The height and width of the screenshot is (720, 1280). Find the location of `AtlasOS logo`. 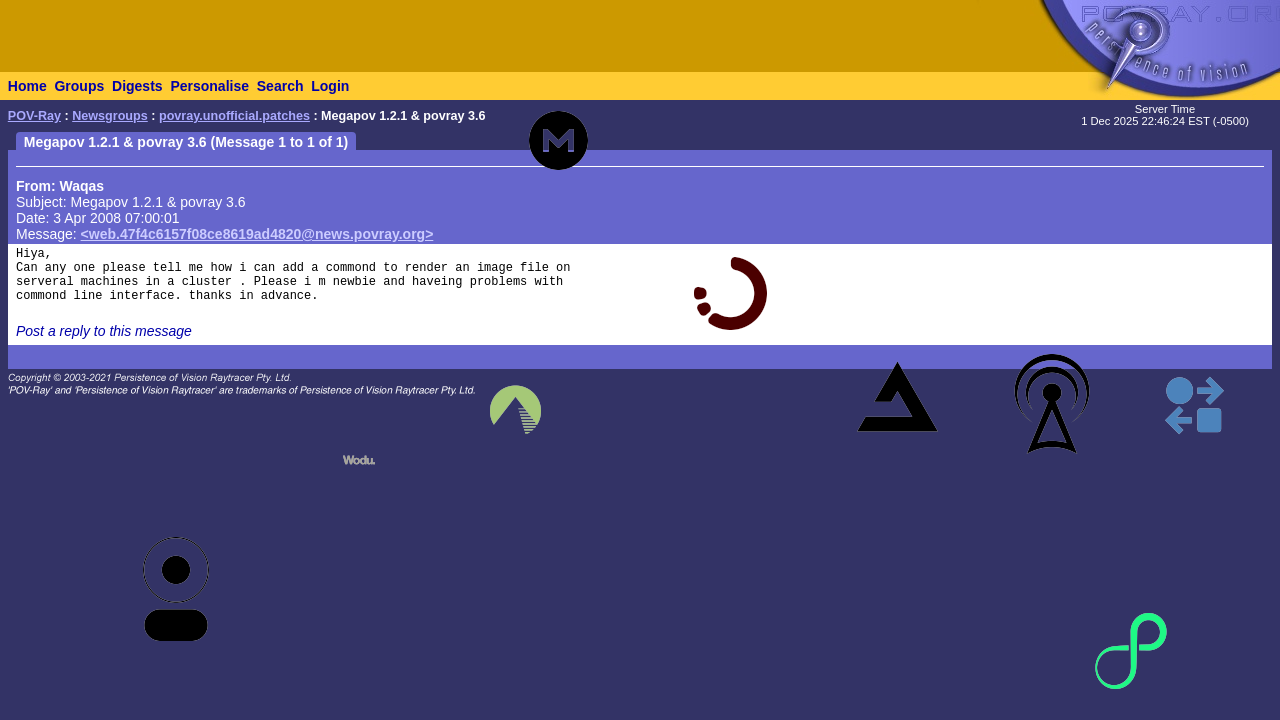

AtlasOS logo is located at coordinates (897, 396).